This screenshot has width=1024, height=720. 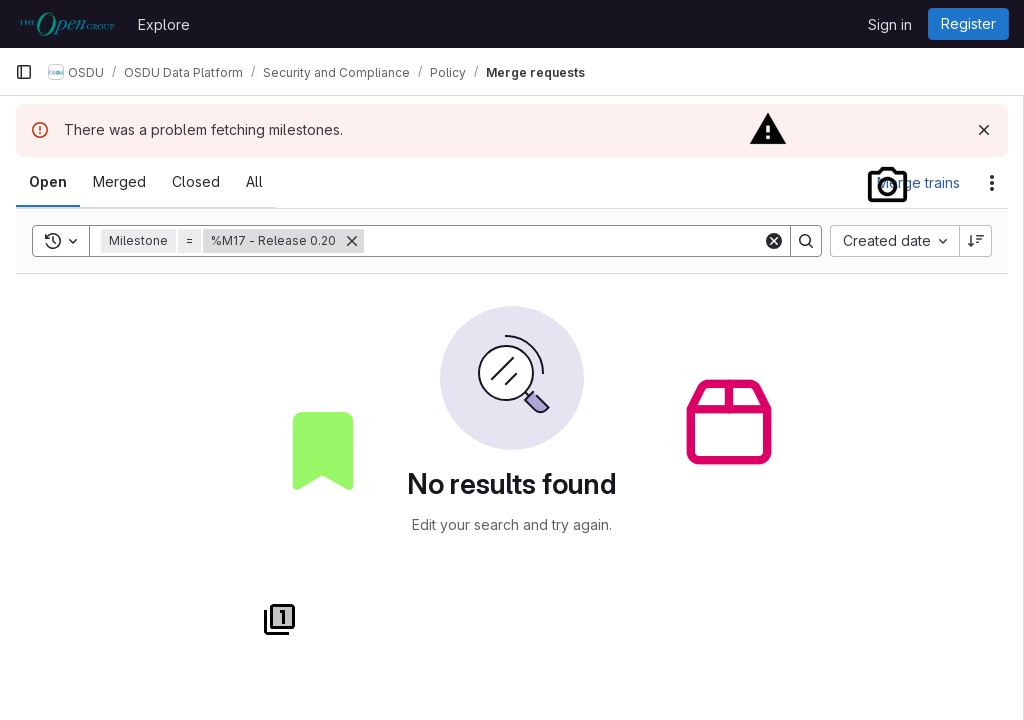 I want to click on indicates first item in a numbered sequence, so click(x=279, y=619).